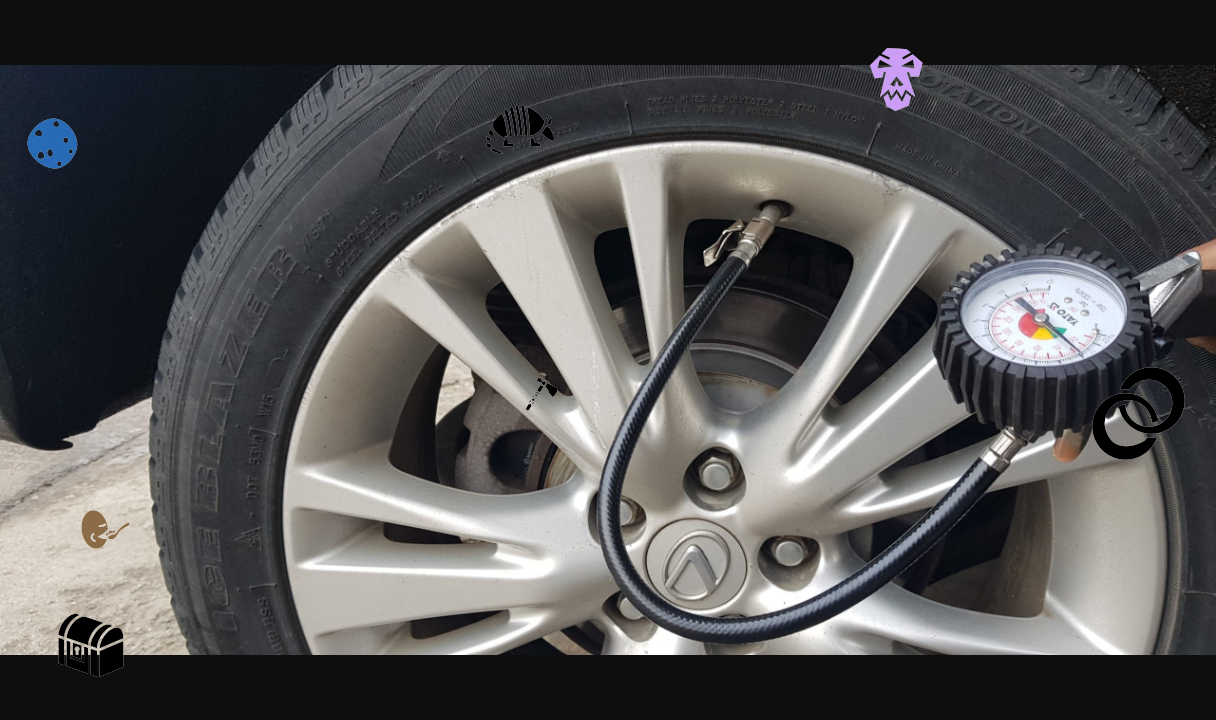 The image size is (1216, 720). Describe the element at coordinates (542, 394) in the screenshot. I see `select tomahawk weapon or tool` at that location.